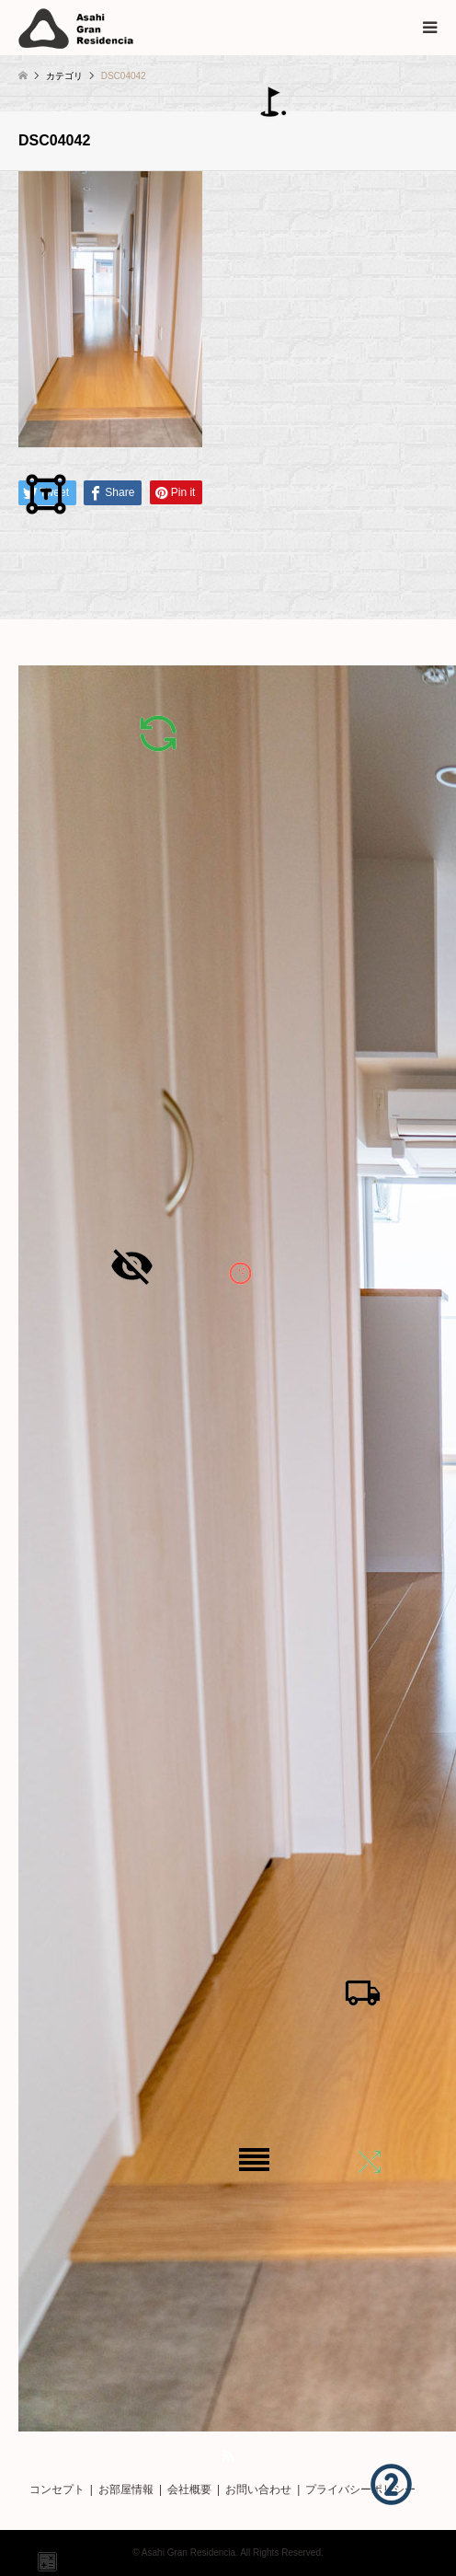 The image size is (456, 2576). Describe the element at coordinates (131, 1266) in the screenshot. I see `hide password or sensitive content` at that location.